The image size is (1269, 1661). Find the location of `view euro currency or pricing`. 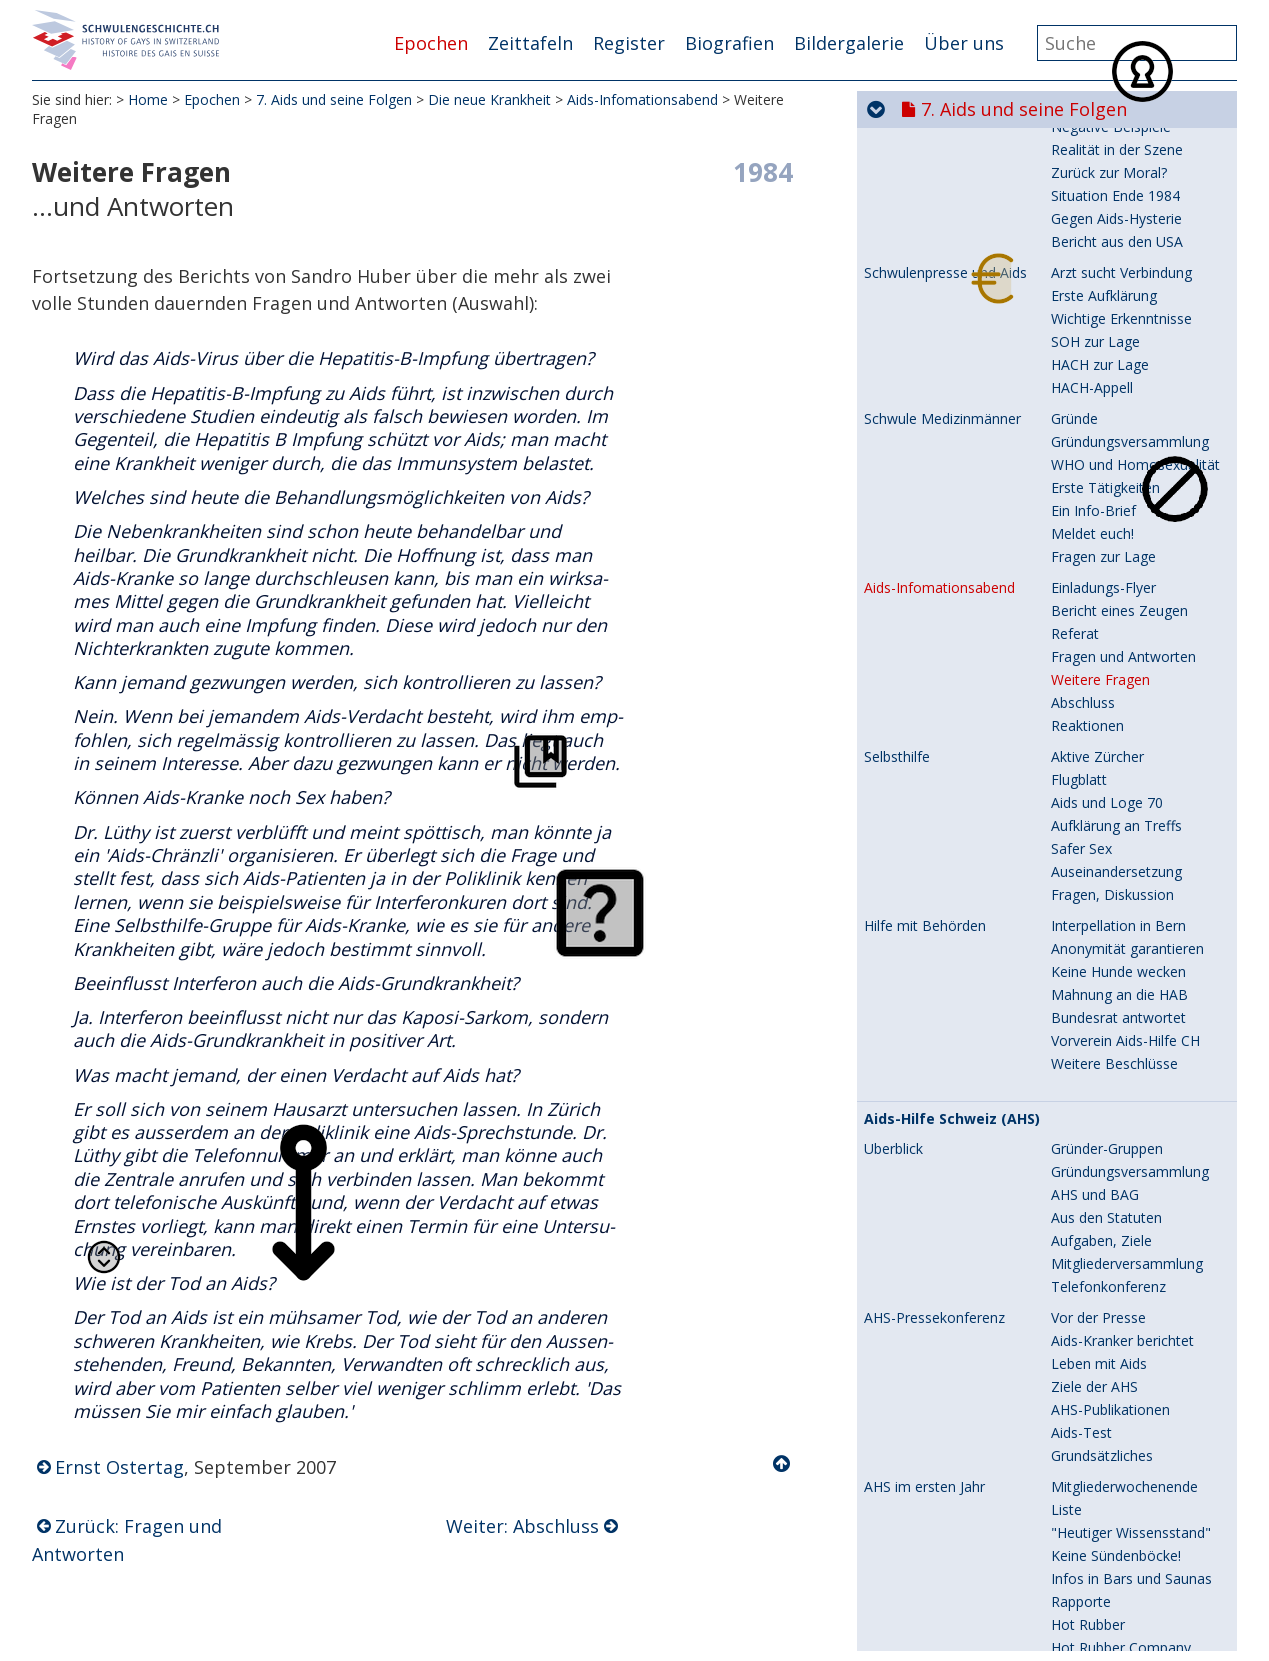

view euro currency or pricing is located at coordinates (996, 278).